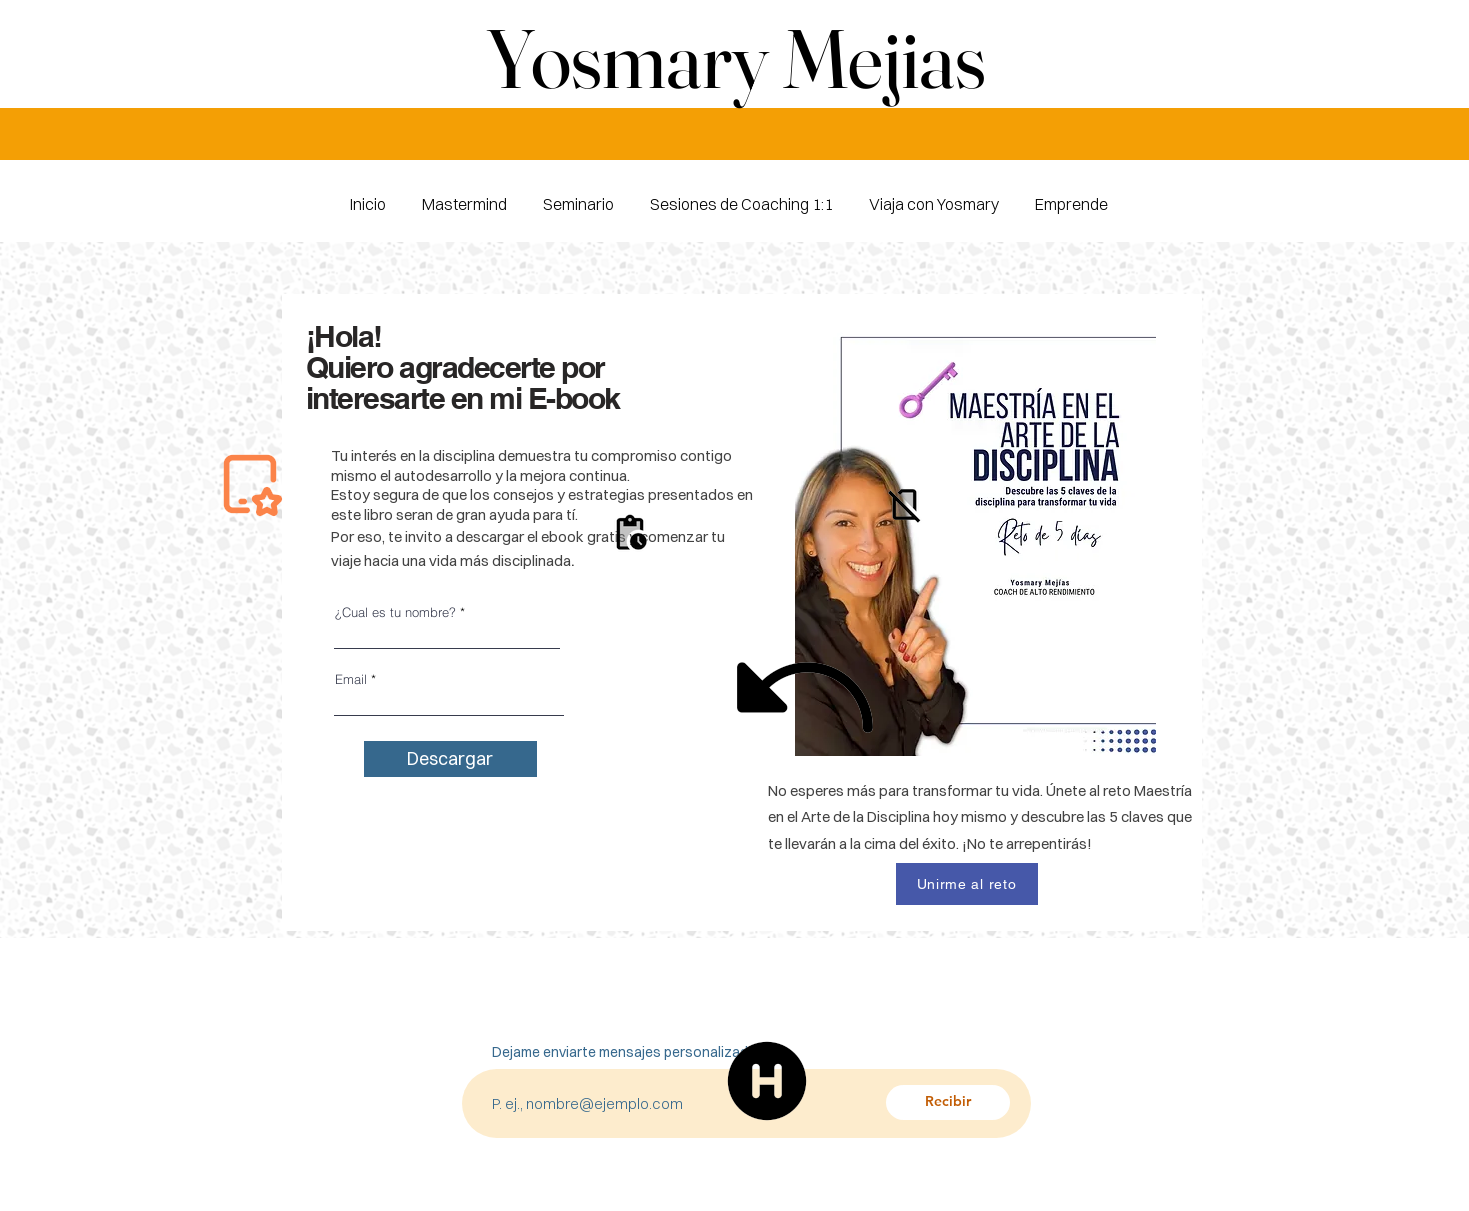 This screenshot has height=1211, width=1469. What do you see at coordinates (767, 1081) in the screenshot?
I see `indicates a hospital or medical facility nearby` at bounding box center [767, 1081].